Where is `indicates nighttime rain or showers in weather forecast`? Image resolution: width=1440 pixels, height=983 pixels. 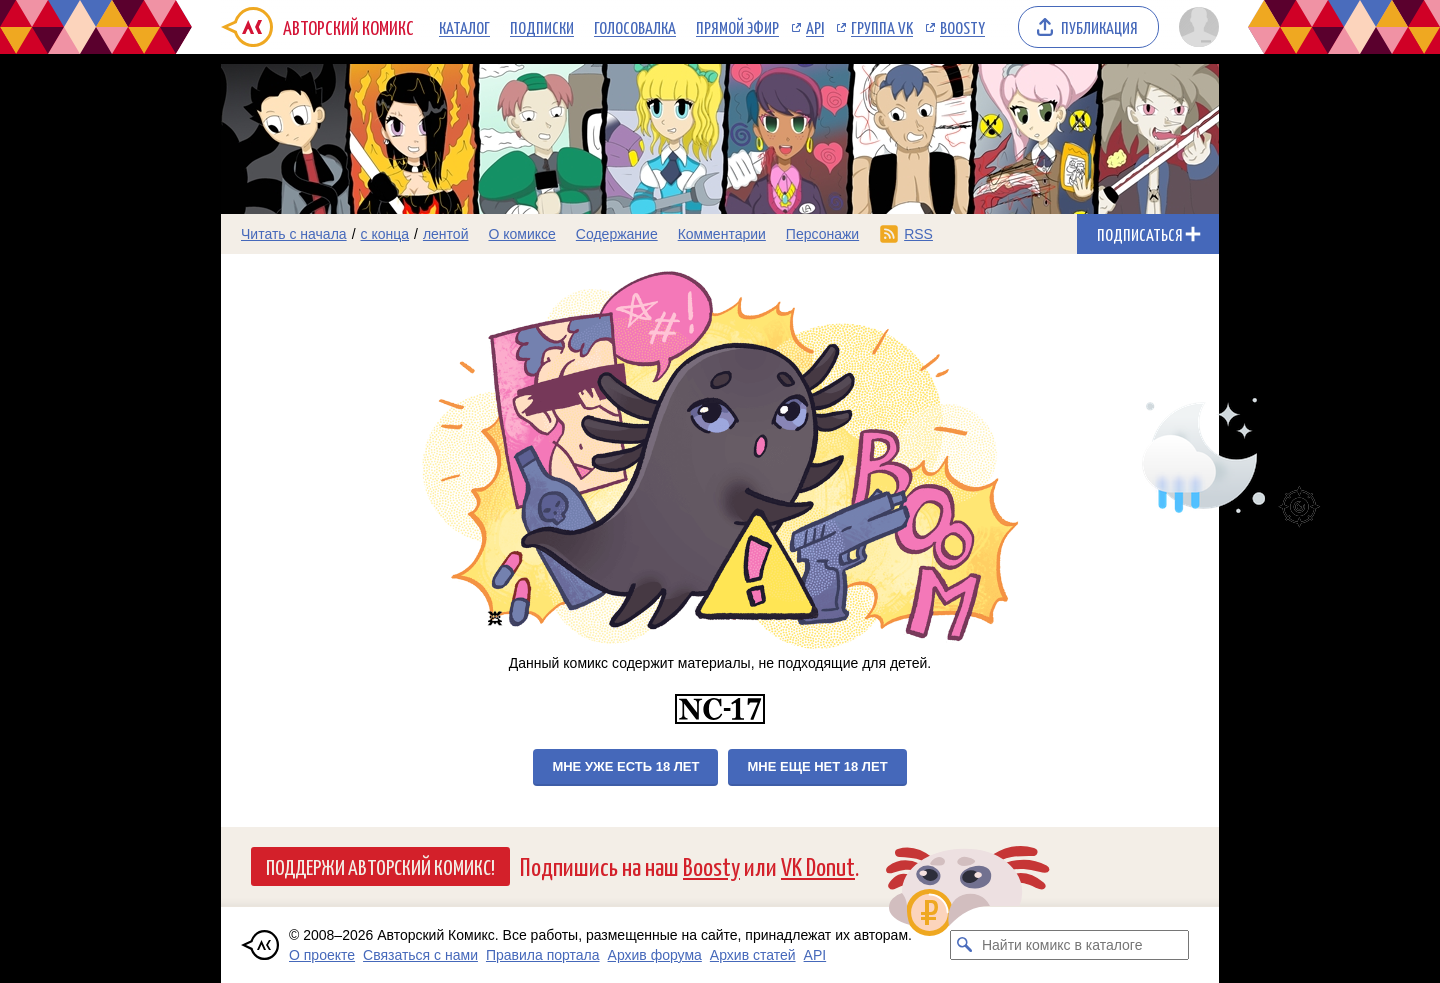
indicates nighttime rain or showers in weather forecast is located at coordinates (1203, 455).